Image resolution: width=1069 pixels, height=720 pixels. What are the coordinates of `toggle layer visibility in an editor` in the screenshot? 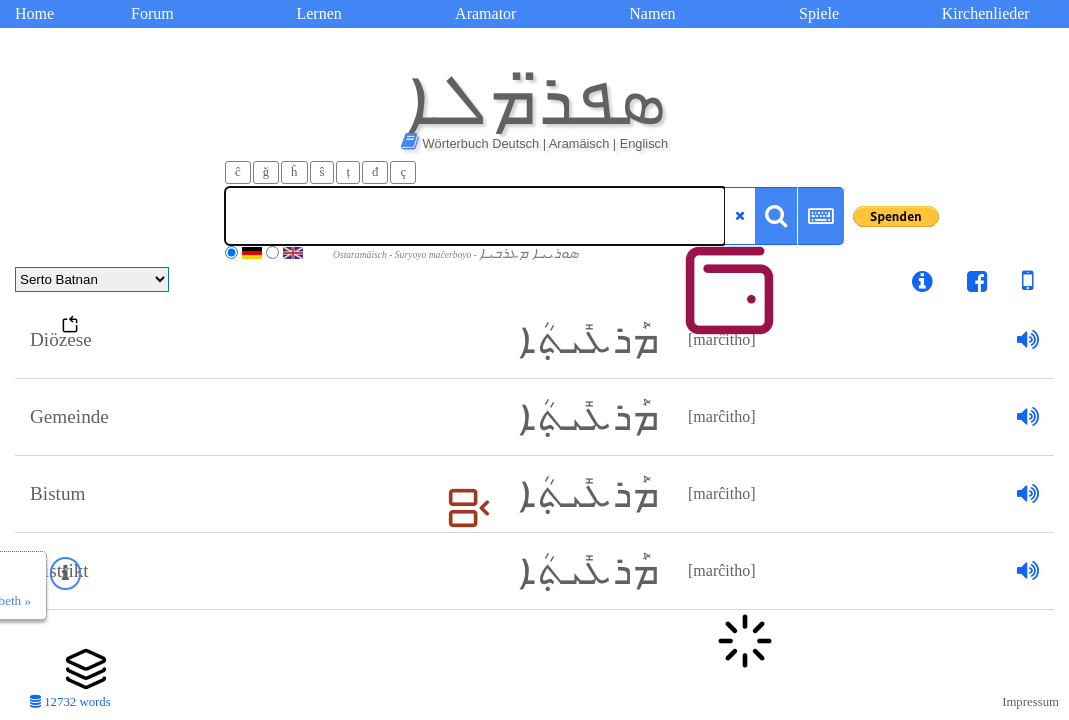 It's located at (86, 669).